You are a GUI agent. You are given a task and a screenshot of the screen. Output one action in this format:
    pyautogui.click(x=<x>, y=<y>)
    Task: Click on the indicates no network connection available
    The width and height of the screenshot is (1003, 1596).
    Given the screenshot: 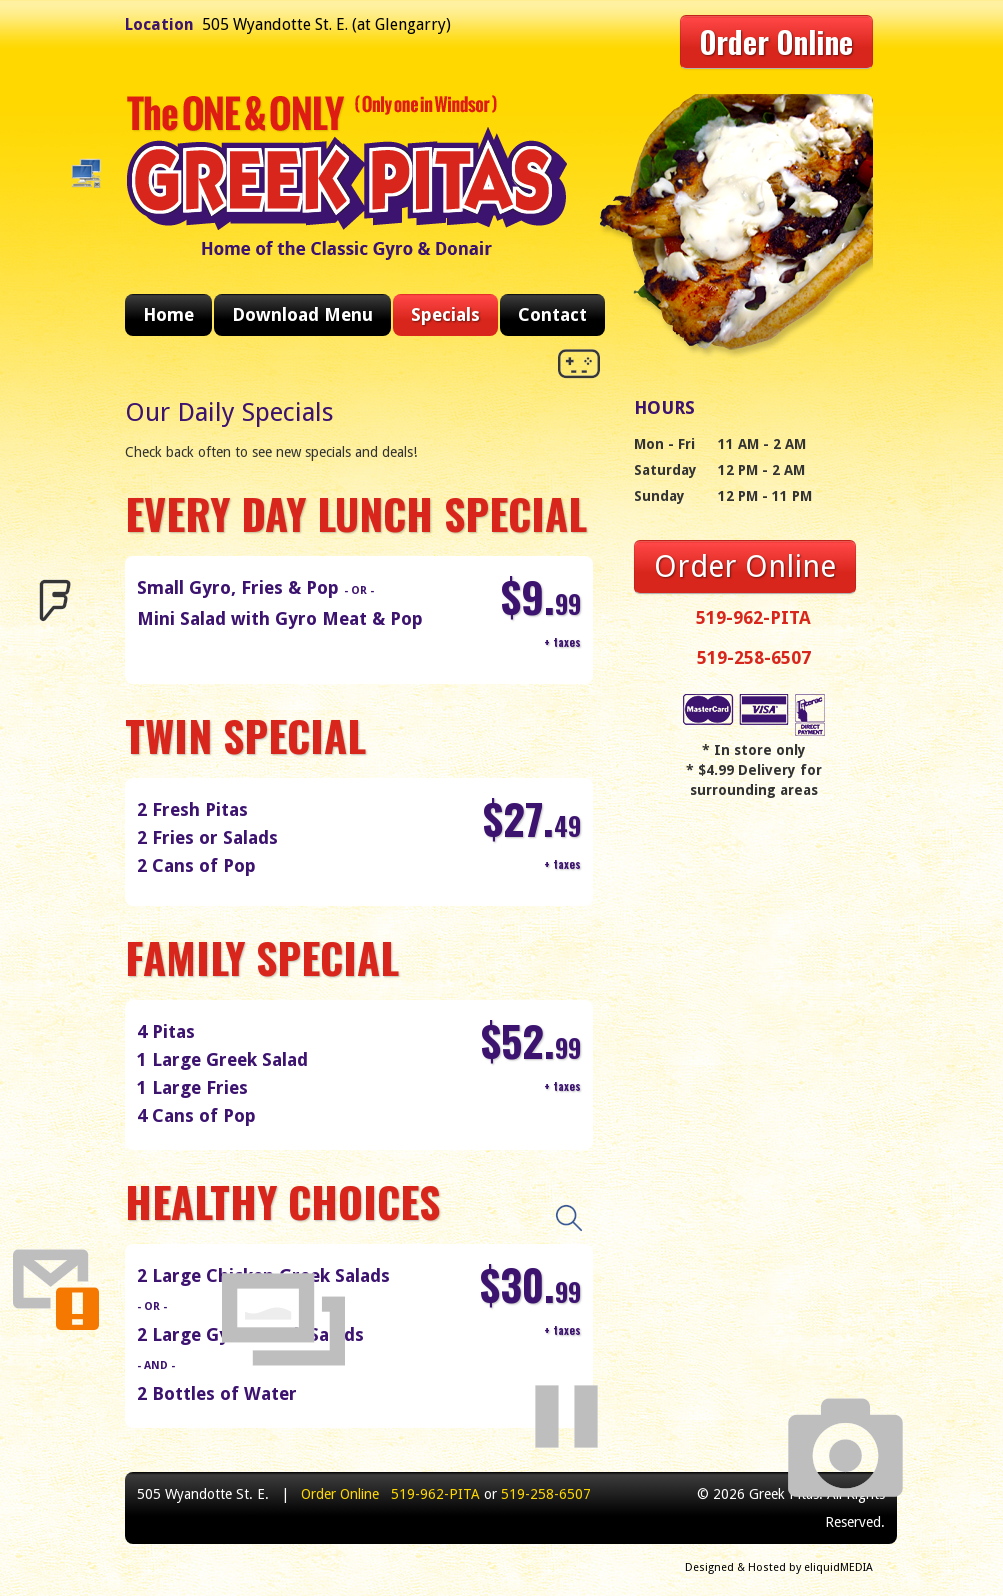 What is the action you would take?
    pyautogui.click(x=86, y=173)
    